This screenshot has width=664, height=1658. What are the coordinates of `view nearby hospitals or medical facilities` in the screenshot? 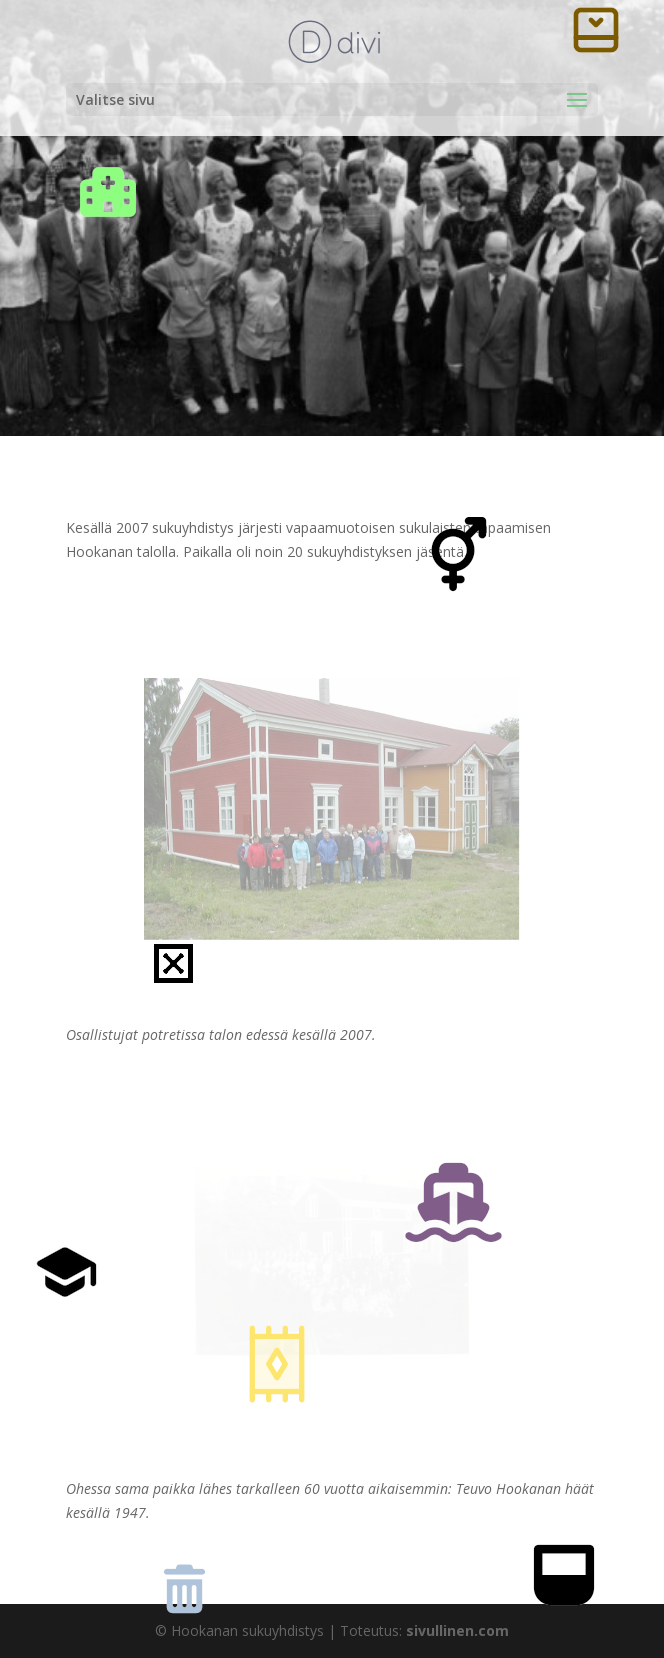 It's located at (108, 192).